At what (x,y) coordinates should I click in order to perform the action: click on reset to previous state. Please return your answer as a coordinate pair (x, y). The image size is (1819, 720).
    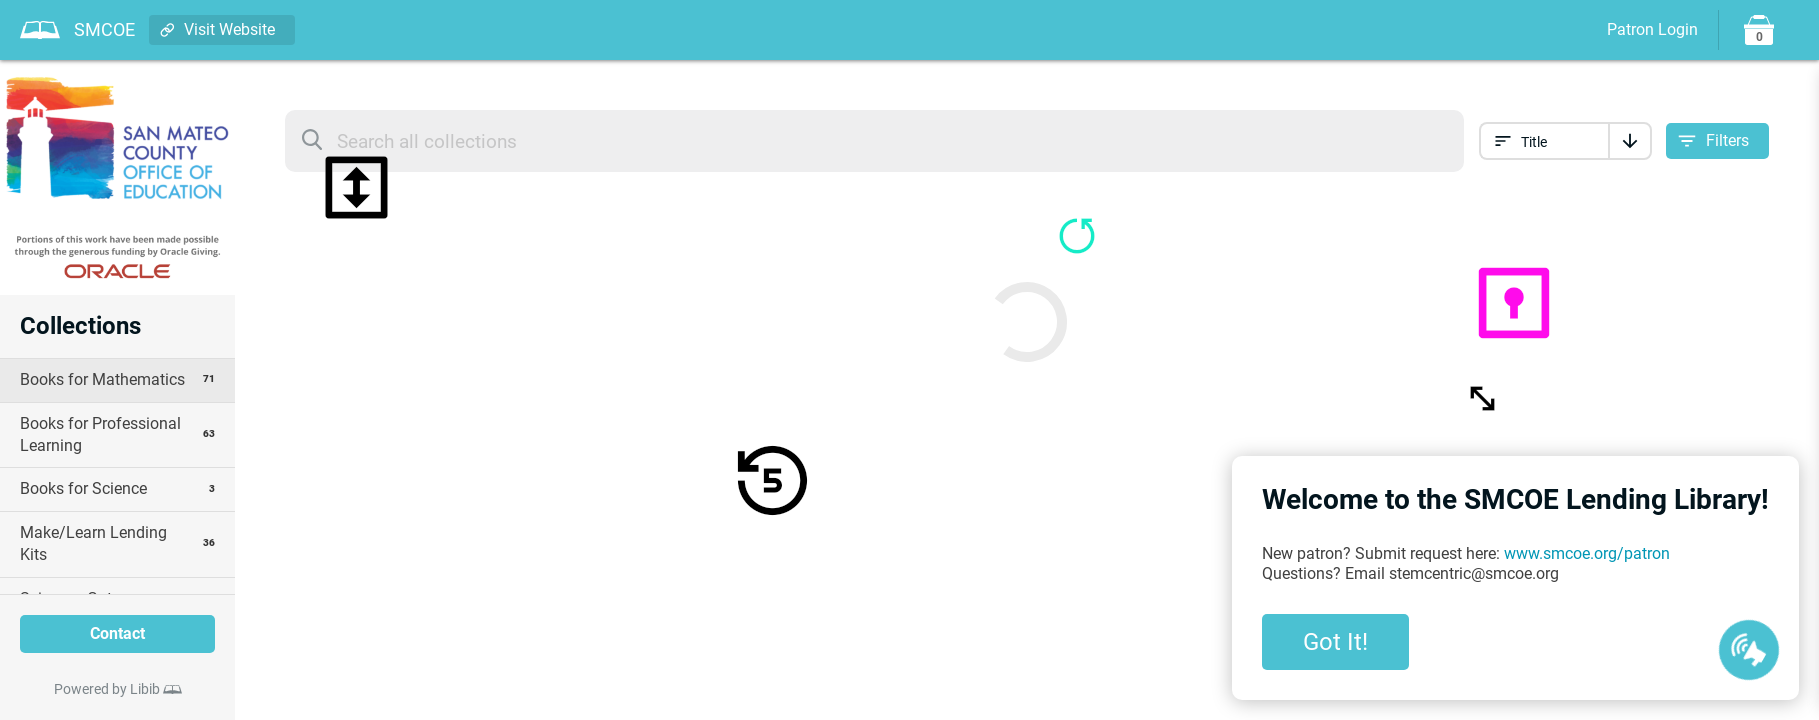
    Looking at the image, I should click on (1077, 236).